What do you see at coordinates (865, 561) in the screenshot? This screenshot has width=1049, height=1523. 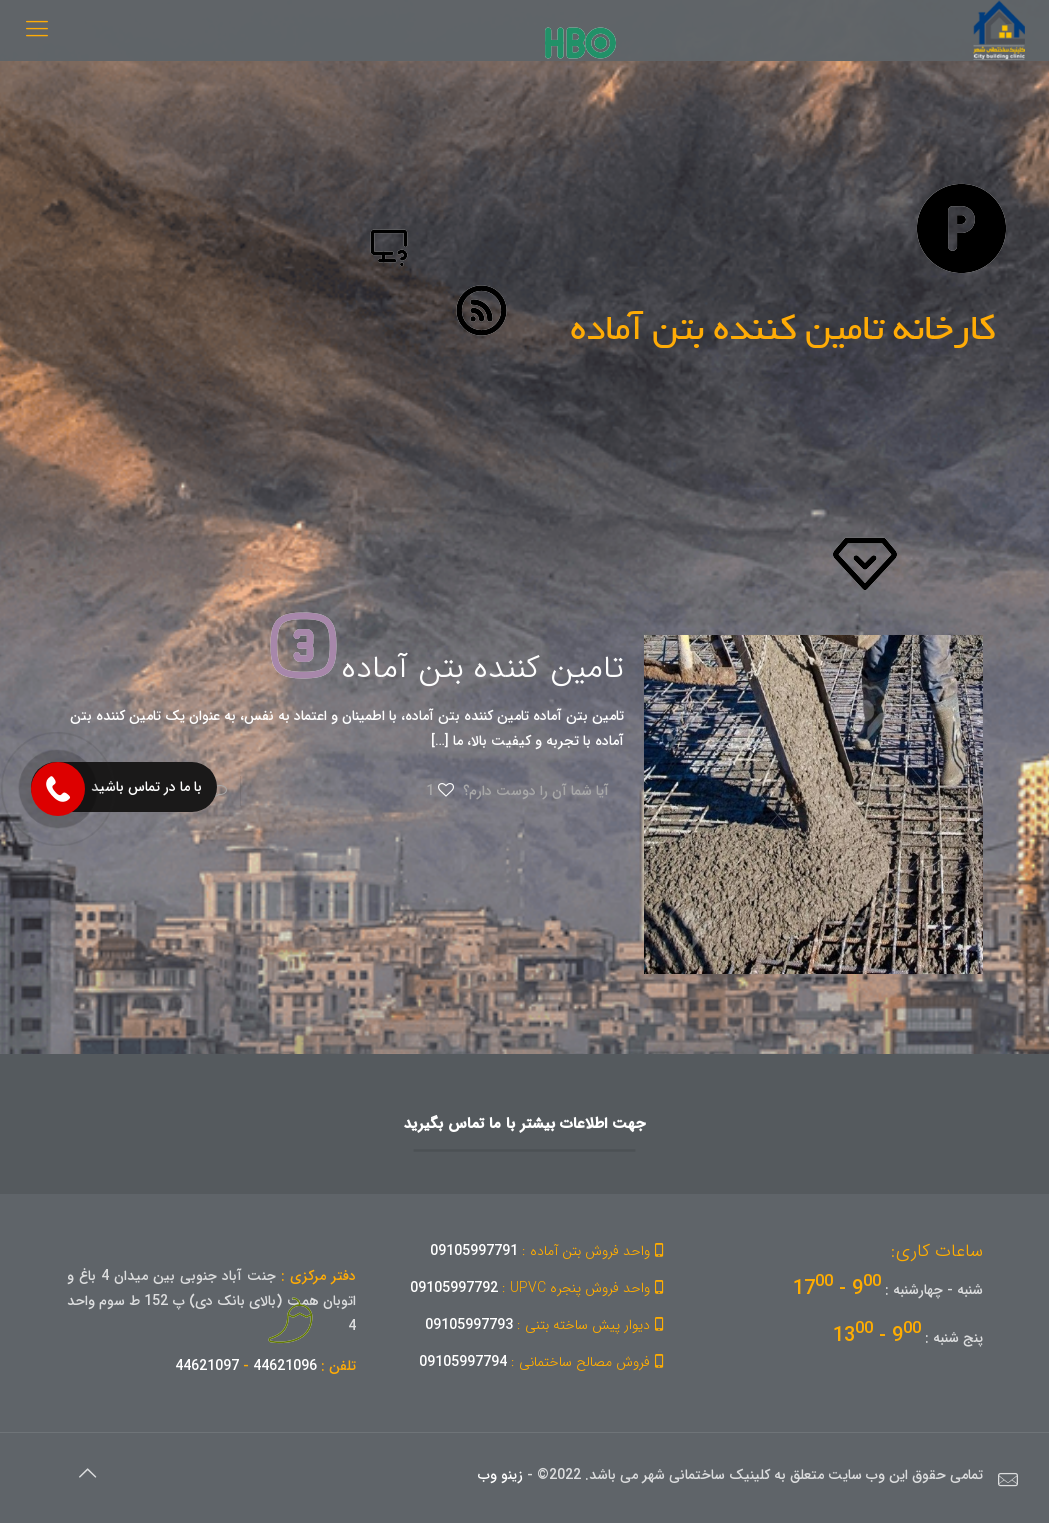 I see `open my oppo account or services` at bounding box center [865, 561].